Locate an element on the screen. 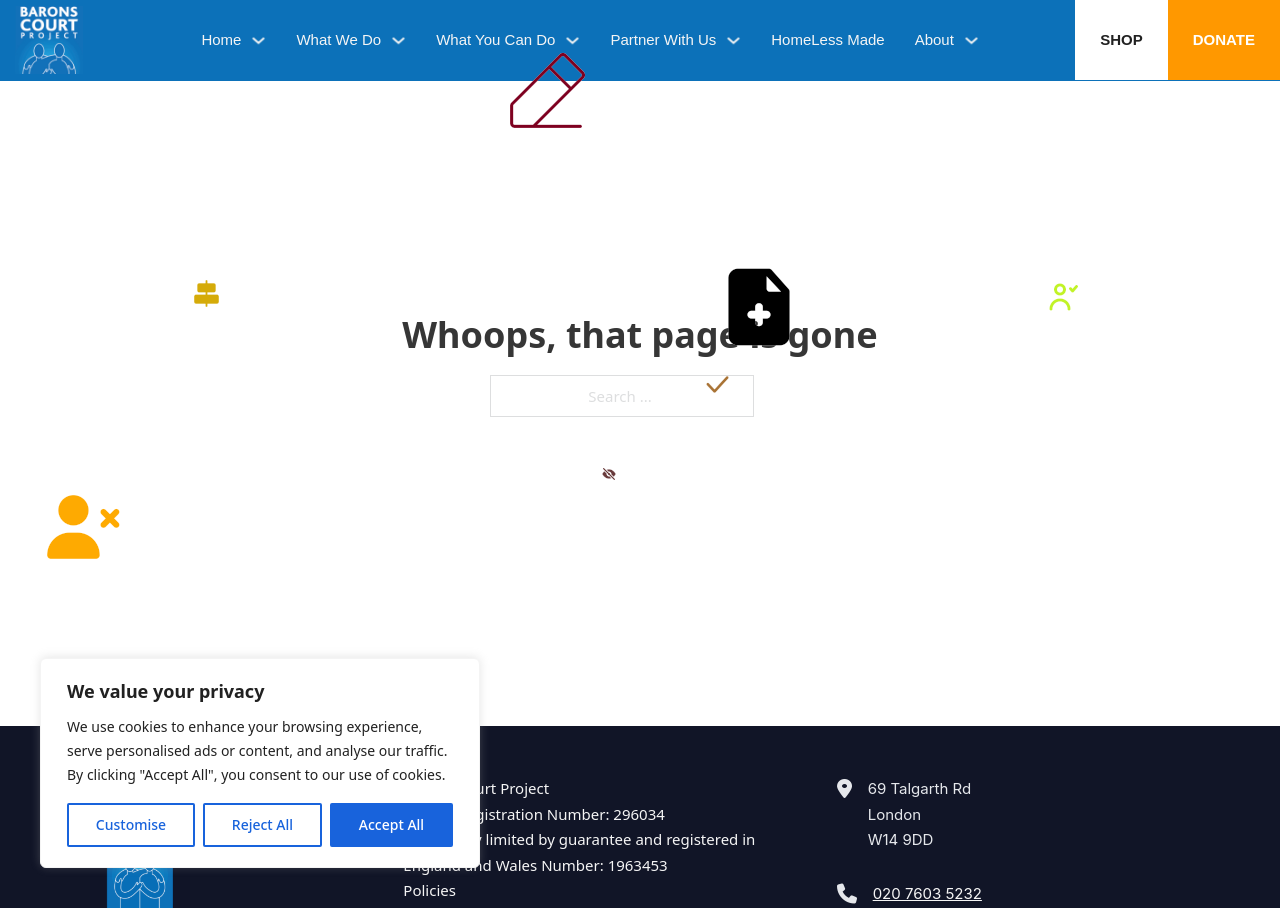 The height and width of the screenshot is (908, 1280). remove a user or contact is located at coordinates (81, 526).